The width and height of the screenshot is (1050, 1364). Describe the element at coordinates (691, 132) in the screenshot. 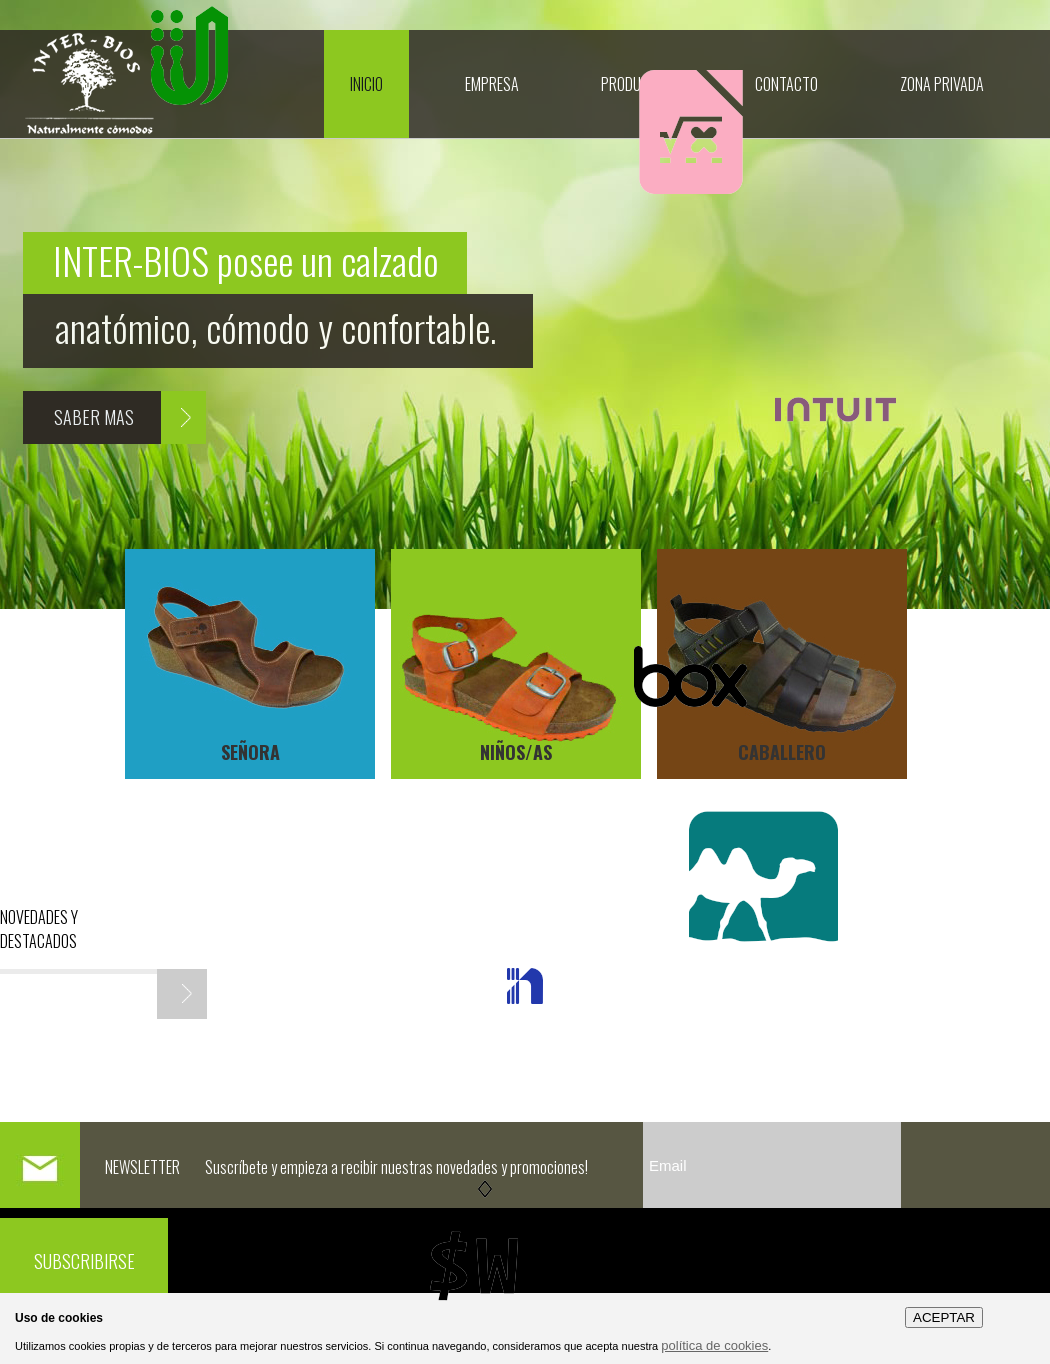

I see `open LibreOffice Math application` at that location.